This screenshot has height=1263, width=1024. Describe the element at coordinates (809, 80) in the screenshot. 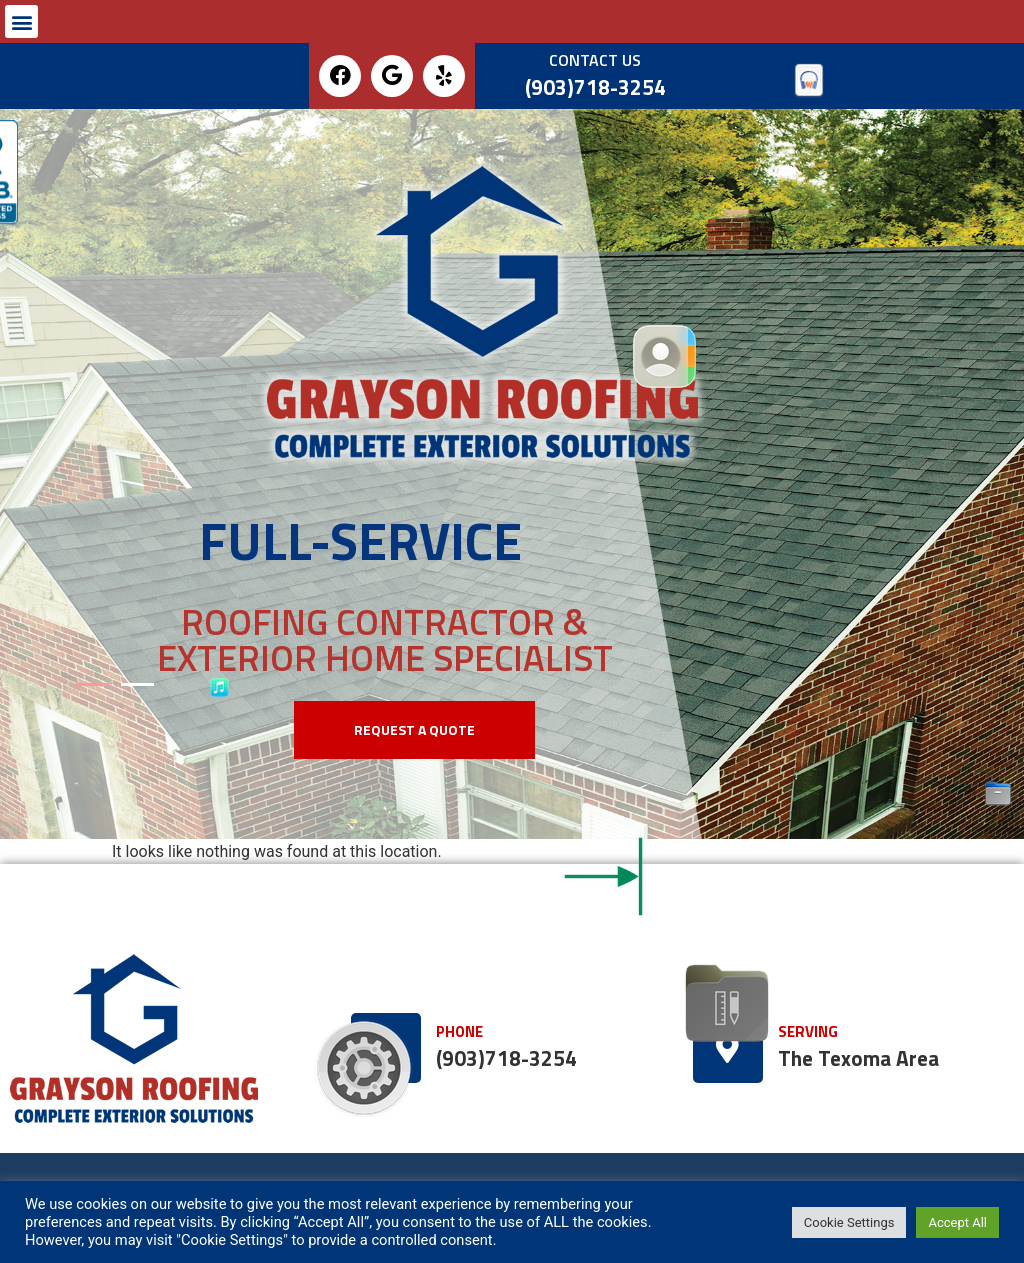

I see `open an audacity project file` at that location.